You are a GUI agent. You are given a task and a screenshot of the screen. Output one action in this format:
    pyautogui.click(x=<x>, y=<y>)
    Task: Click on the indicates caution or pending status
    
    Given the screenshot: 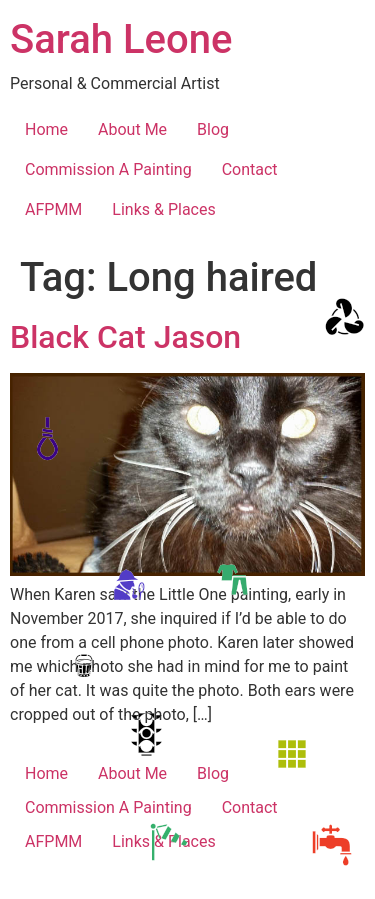 What is the action you would take?
    pyautogui.click(x=146, y=734)
    